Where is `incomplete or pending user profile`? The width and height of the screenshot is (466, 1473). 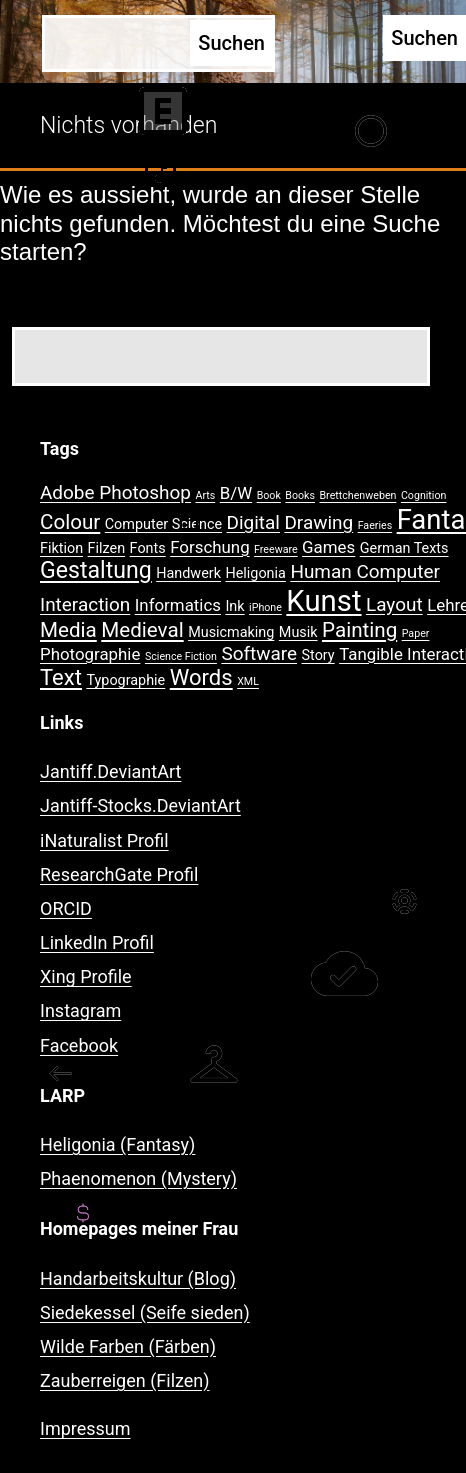
incomplete or pending user profile is located at coordinates (404, 901).